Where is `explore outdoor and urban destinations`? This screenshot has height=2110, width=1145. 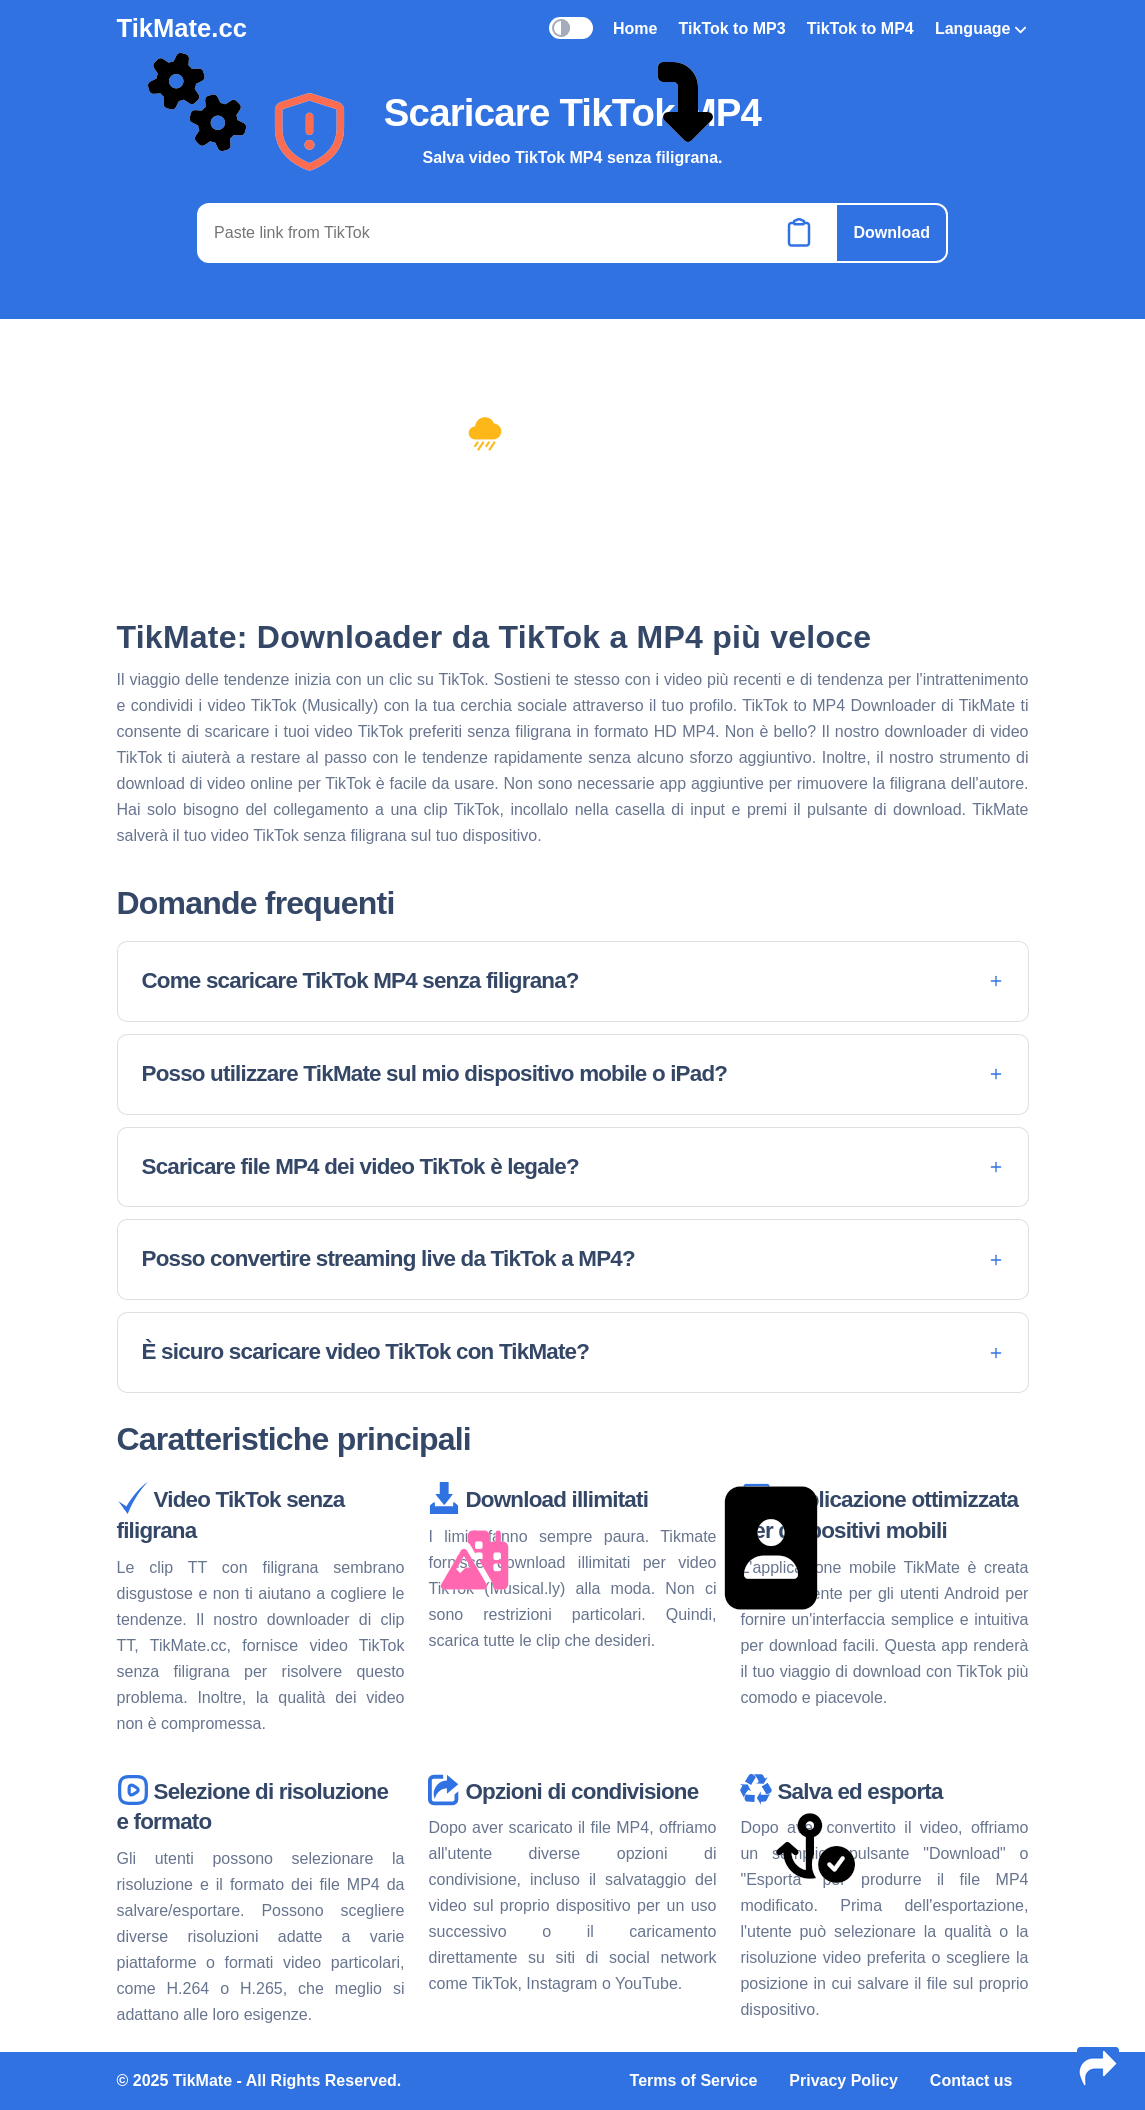 explore outdoor and urban destinations is located at coordinates (475, 1560).